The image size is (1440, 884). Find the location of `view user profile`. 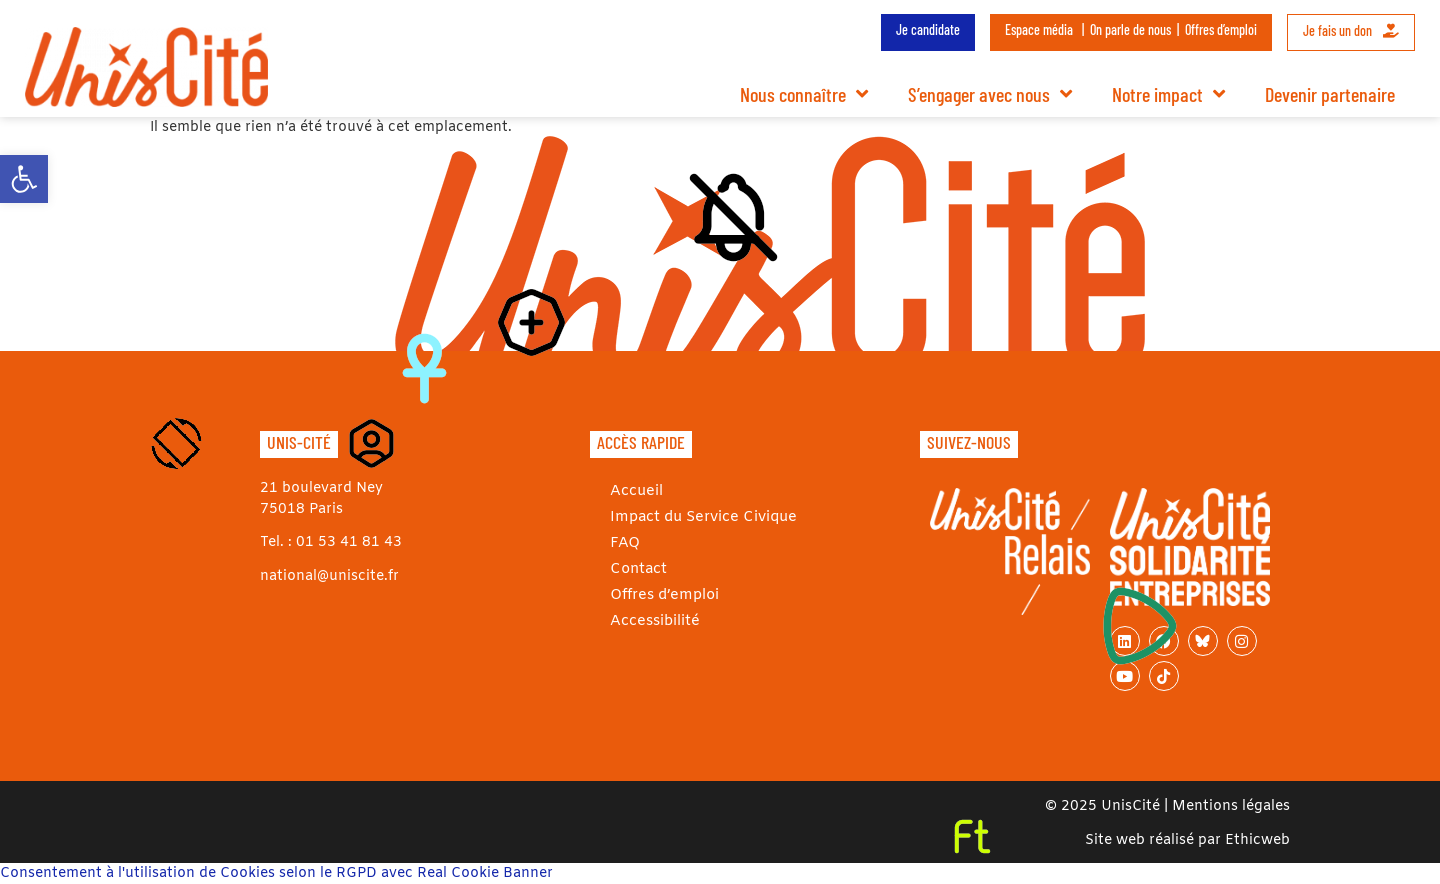

view user profile is located at coordinates (371, 443).